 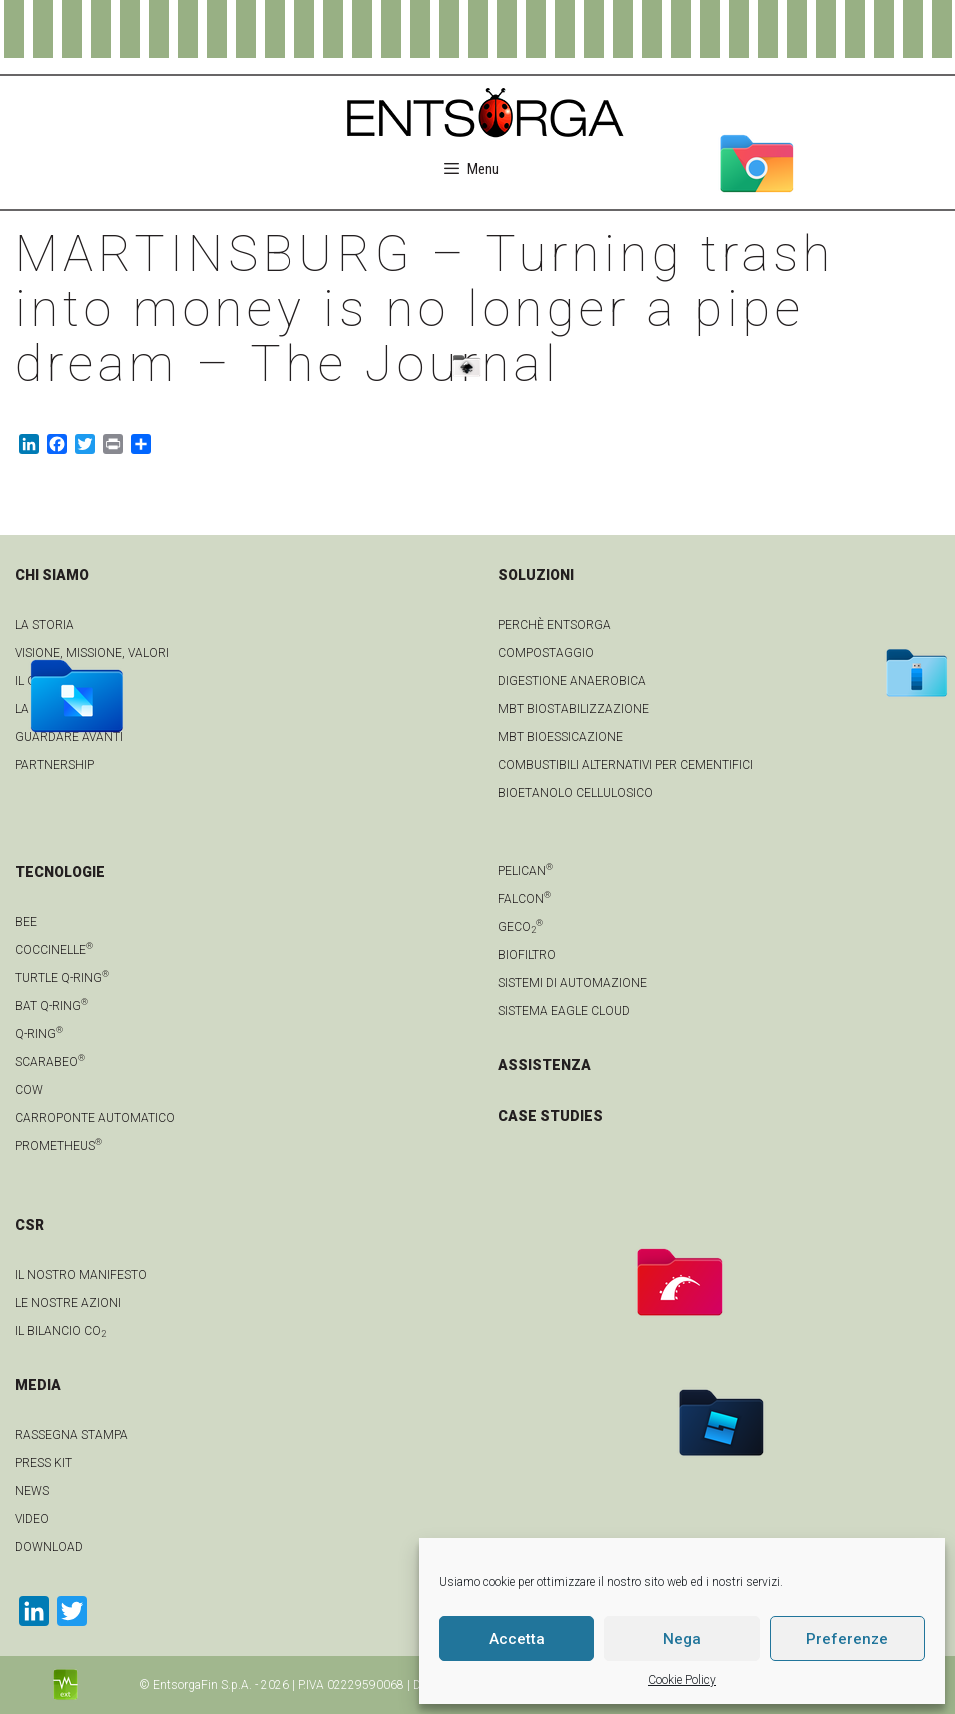 I want to click on open folder containing USB drive files, so click(x=916, y=674).